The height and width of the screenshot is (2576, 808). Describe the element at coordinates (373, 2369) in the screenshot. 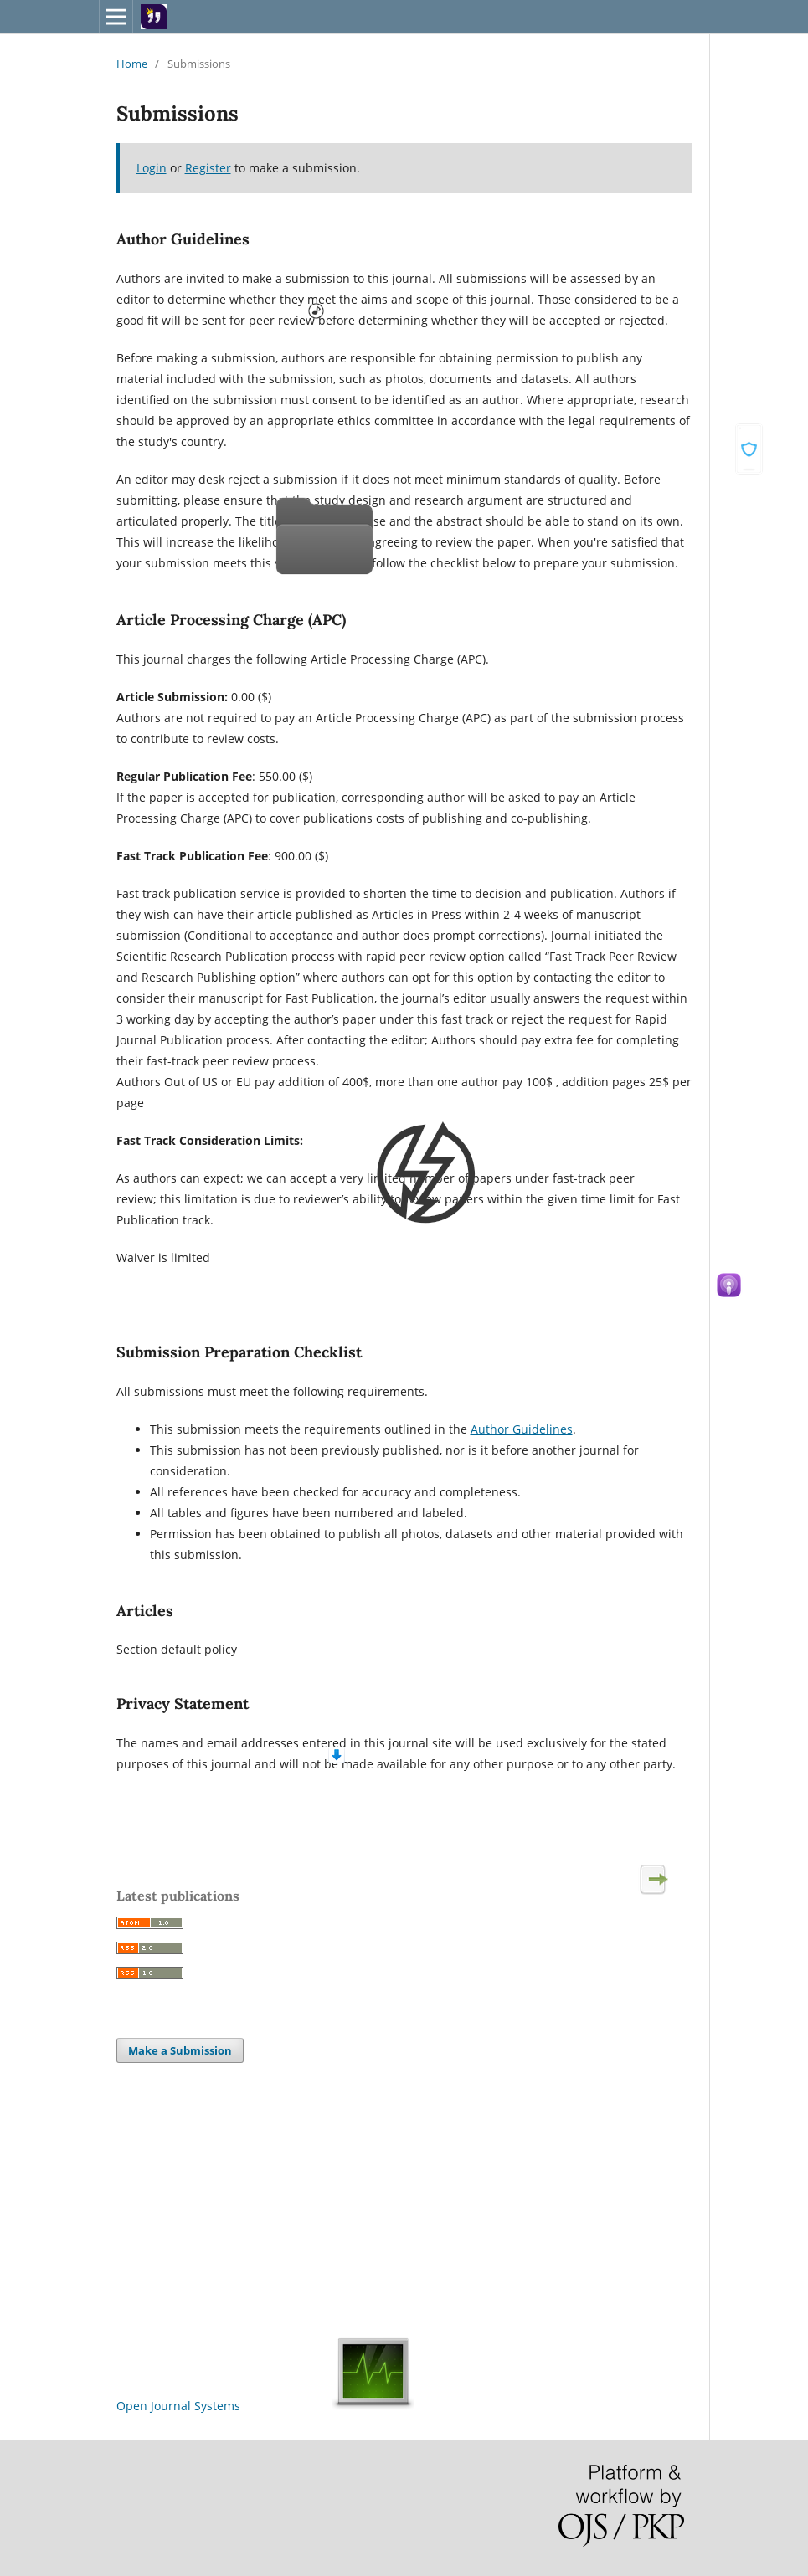

I see `open system monitor to view resource usage` at that location.